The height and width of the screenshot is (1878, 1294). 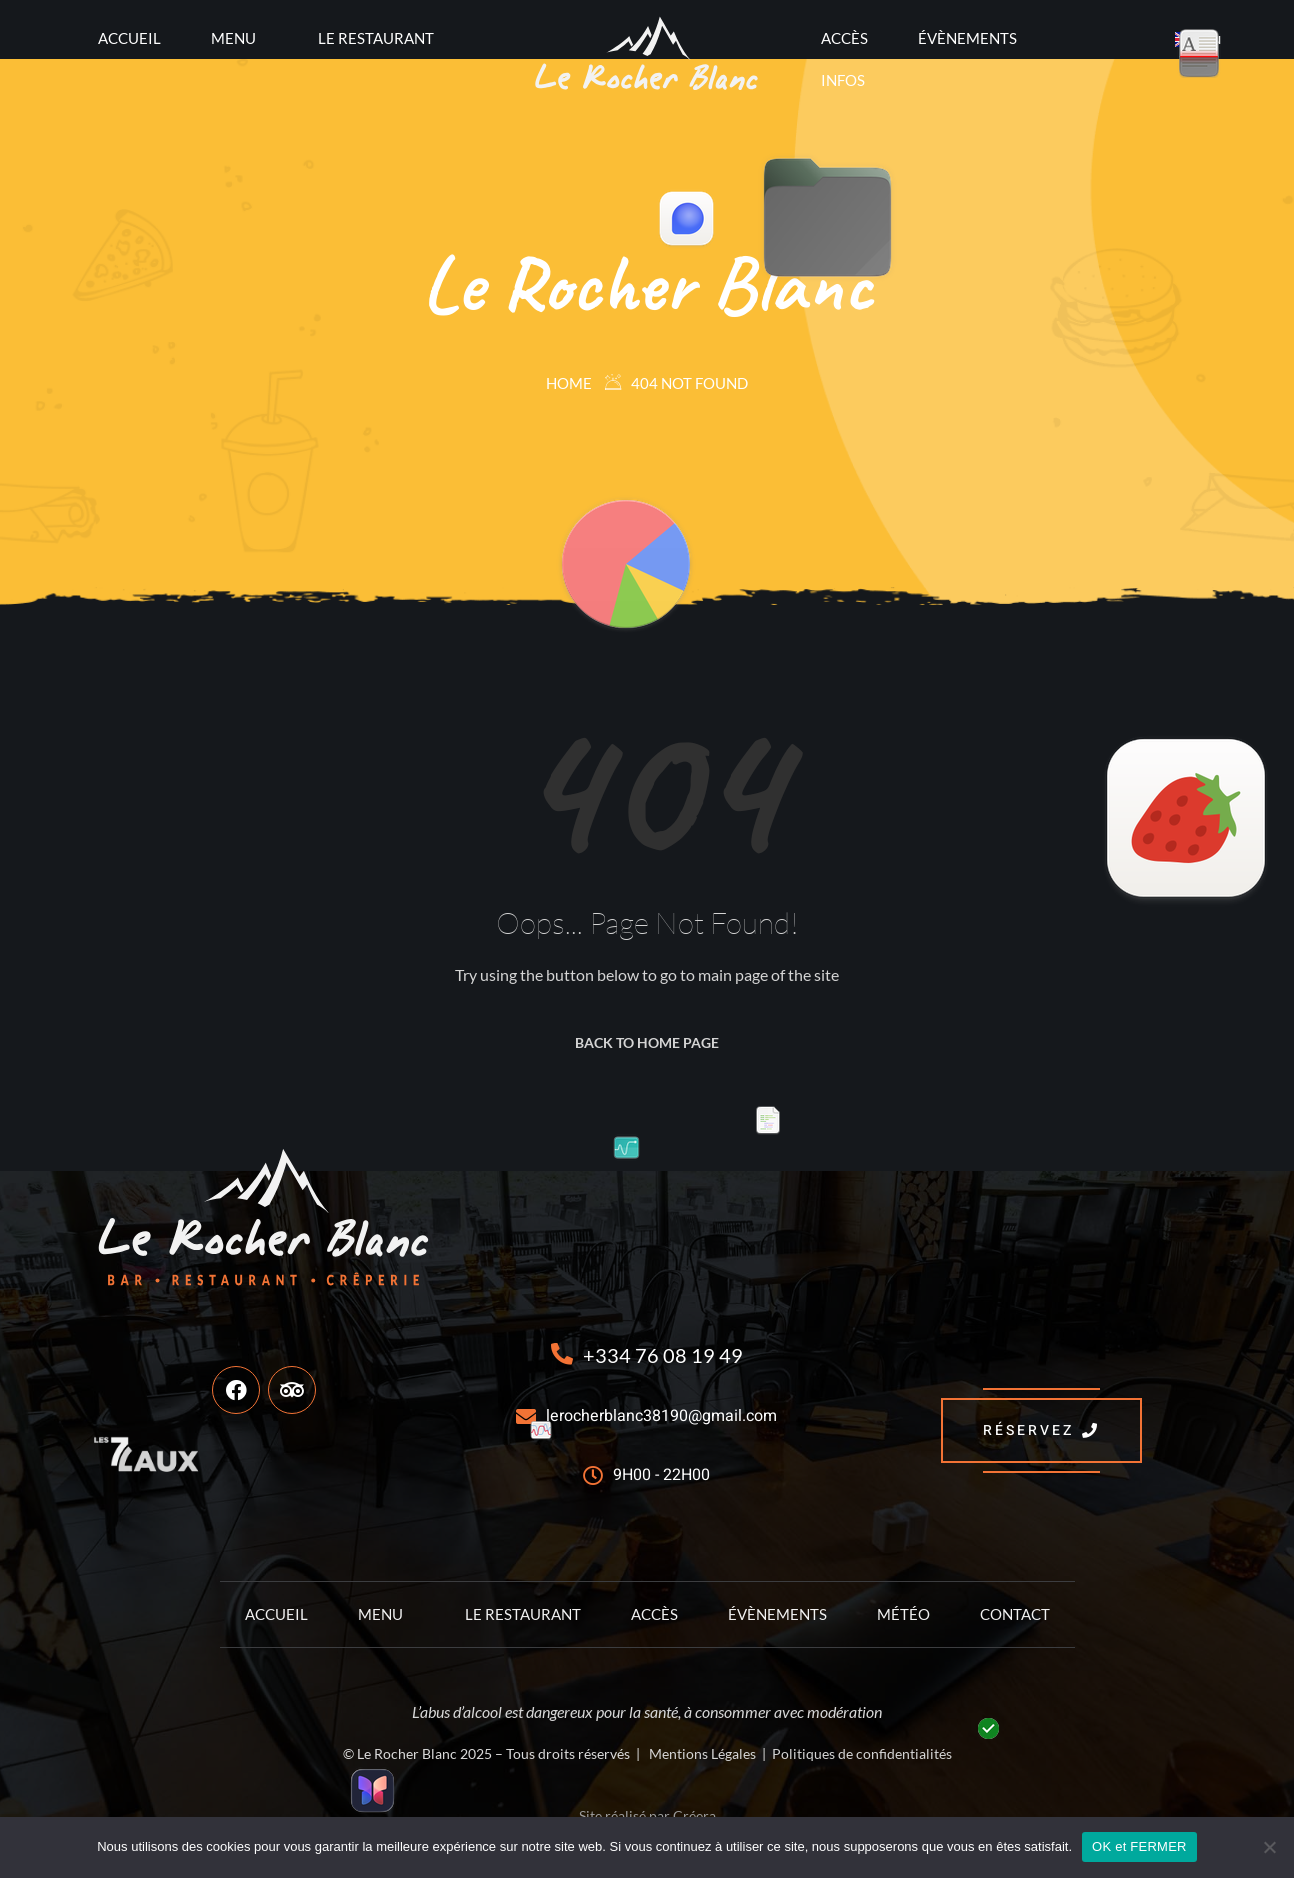 What do you see at coordinates (988, 1728) in the screenshot?
I see `confirm or approve an action` at bounding box center [988, 1728].